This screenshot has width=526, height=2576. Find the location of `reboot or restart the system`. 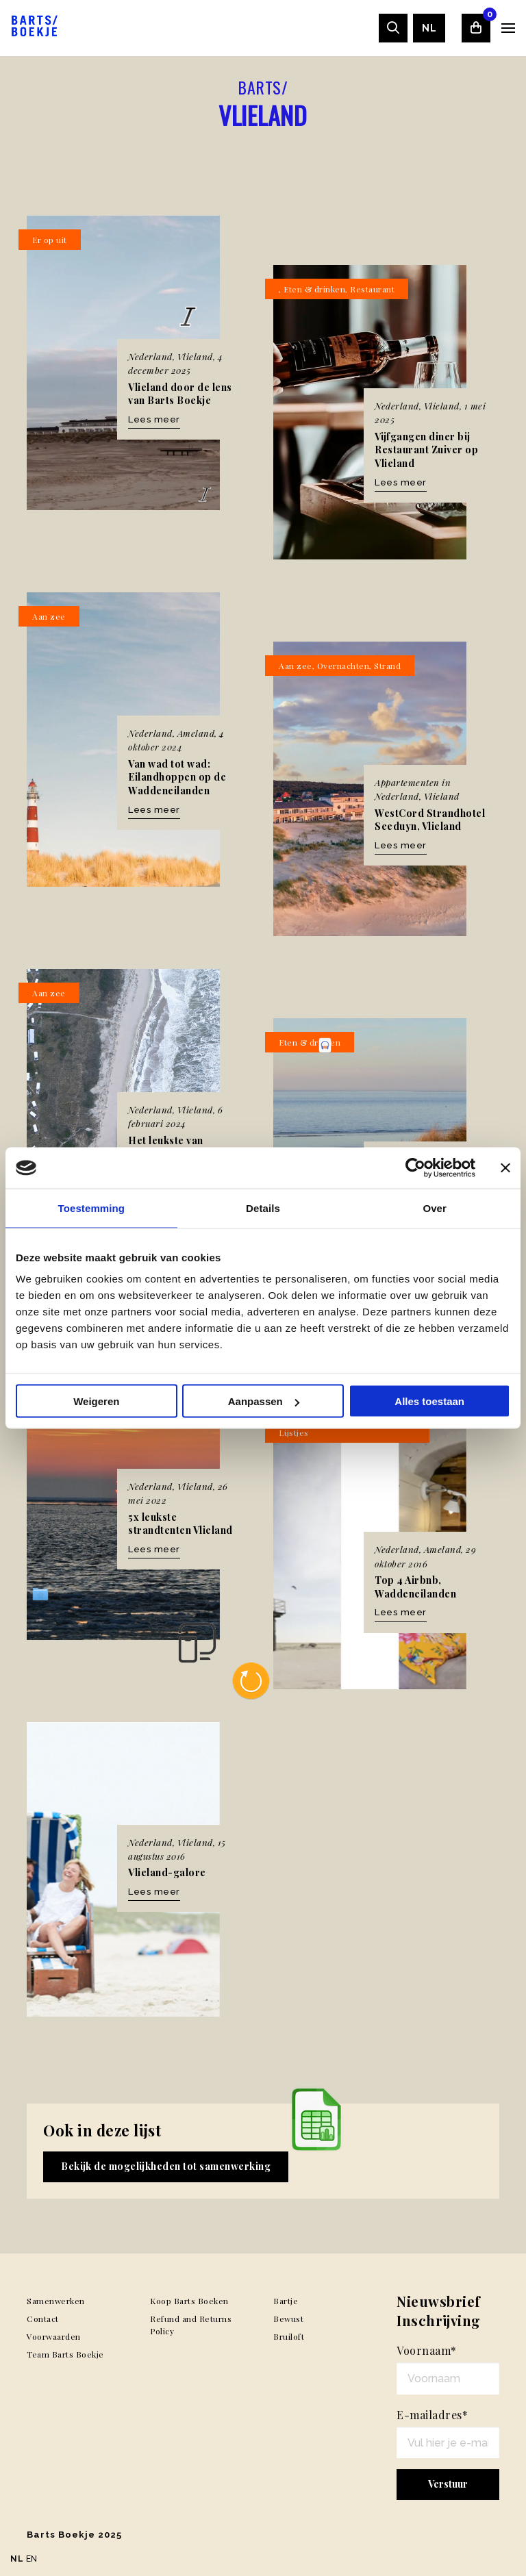

reboot or restart the system is located at coordinates (251, 1680).